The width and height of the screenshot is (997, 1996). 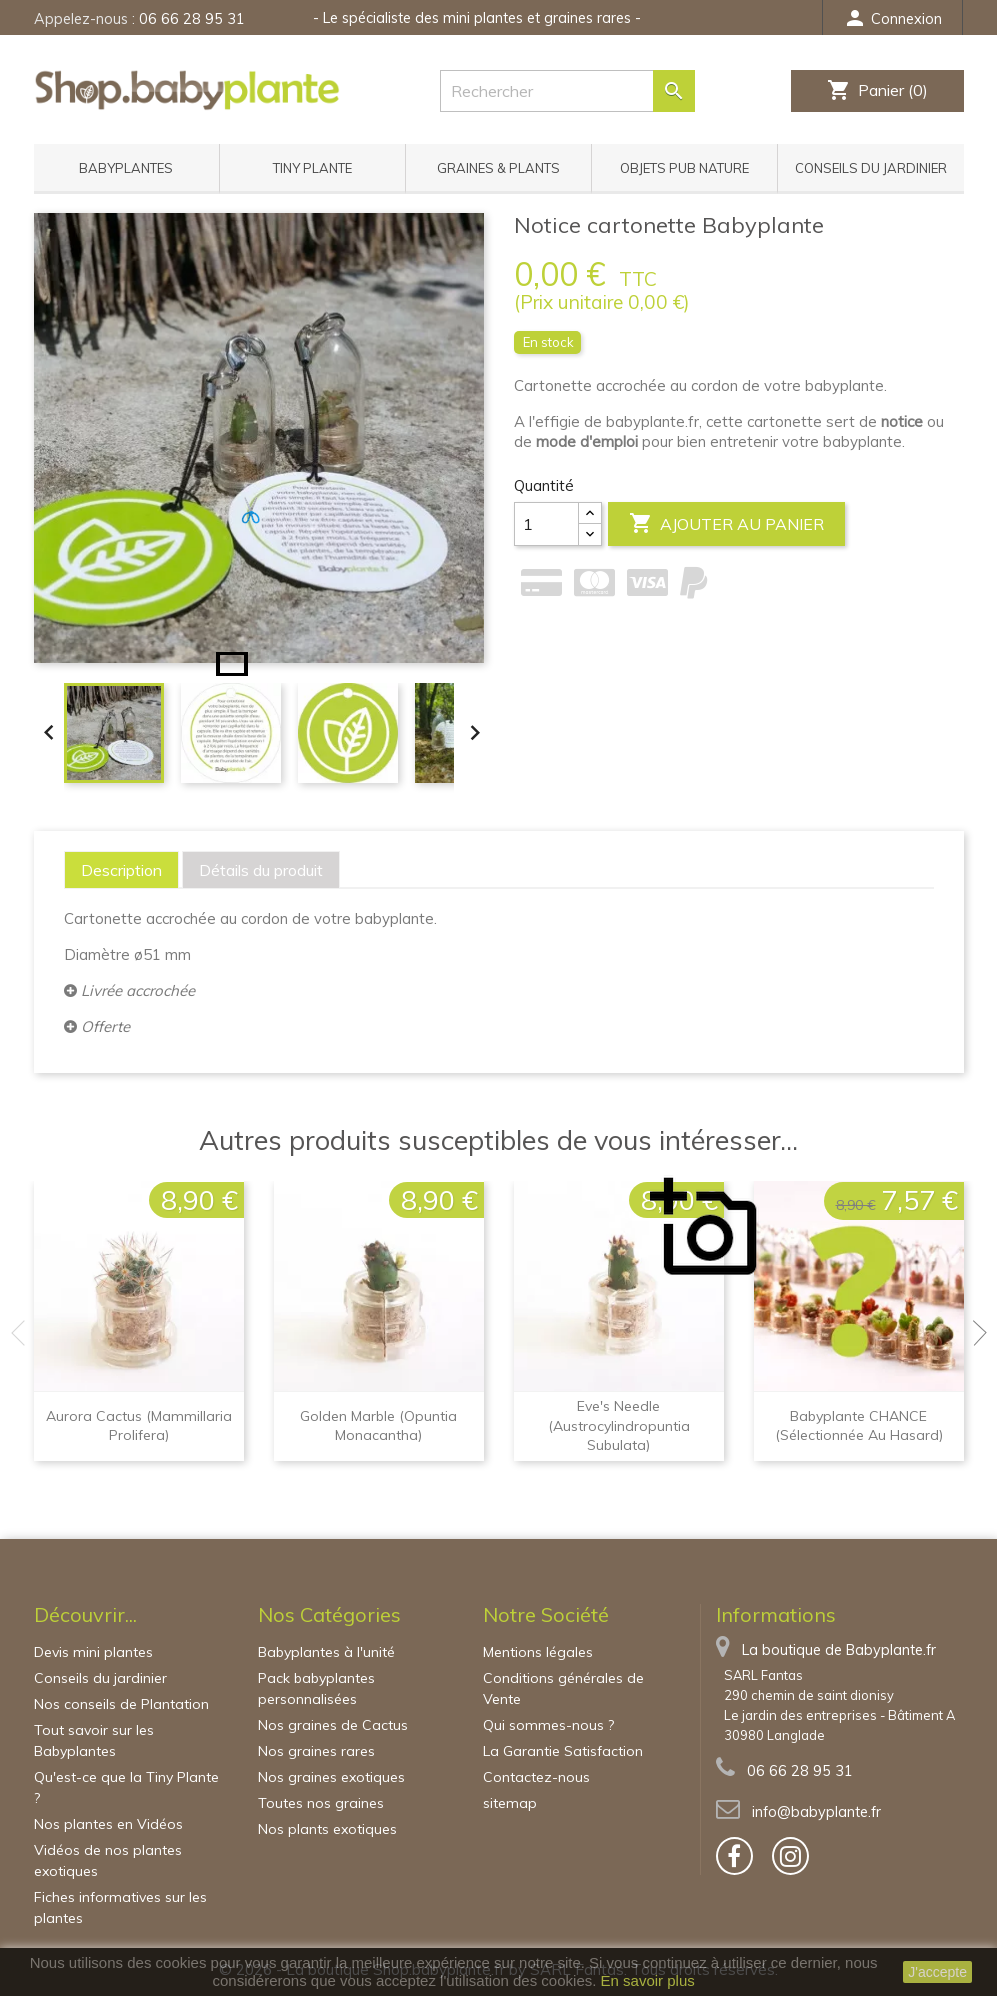 I want to click on add a new photo, so click(x=705, y=1228).